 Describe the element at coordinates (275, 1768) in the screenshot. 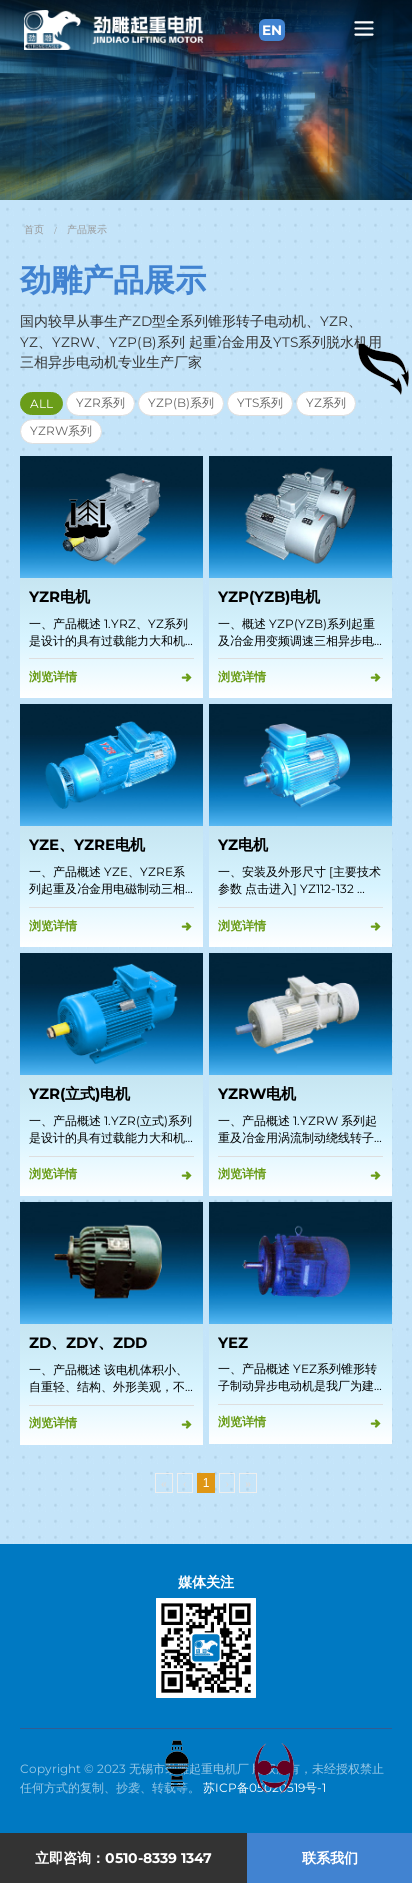

I see `select the mad scientist character class` at that location.